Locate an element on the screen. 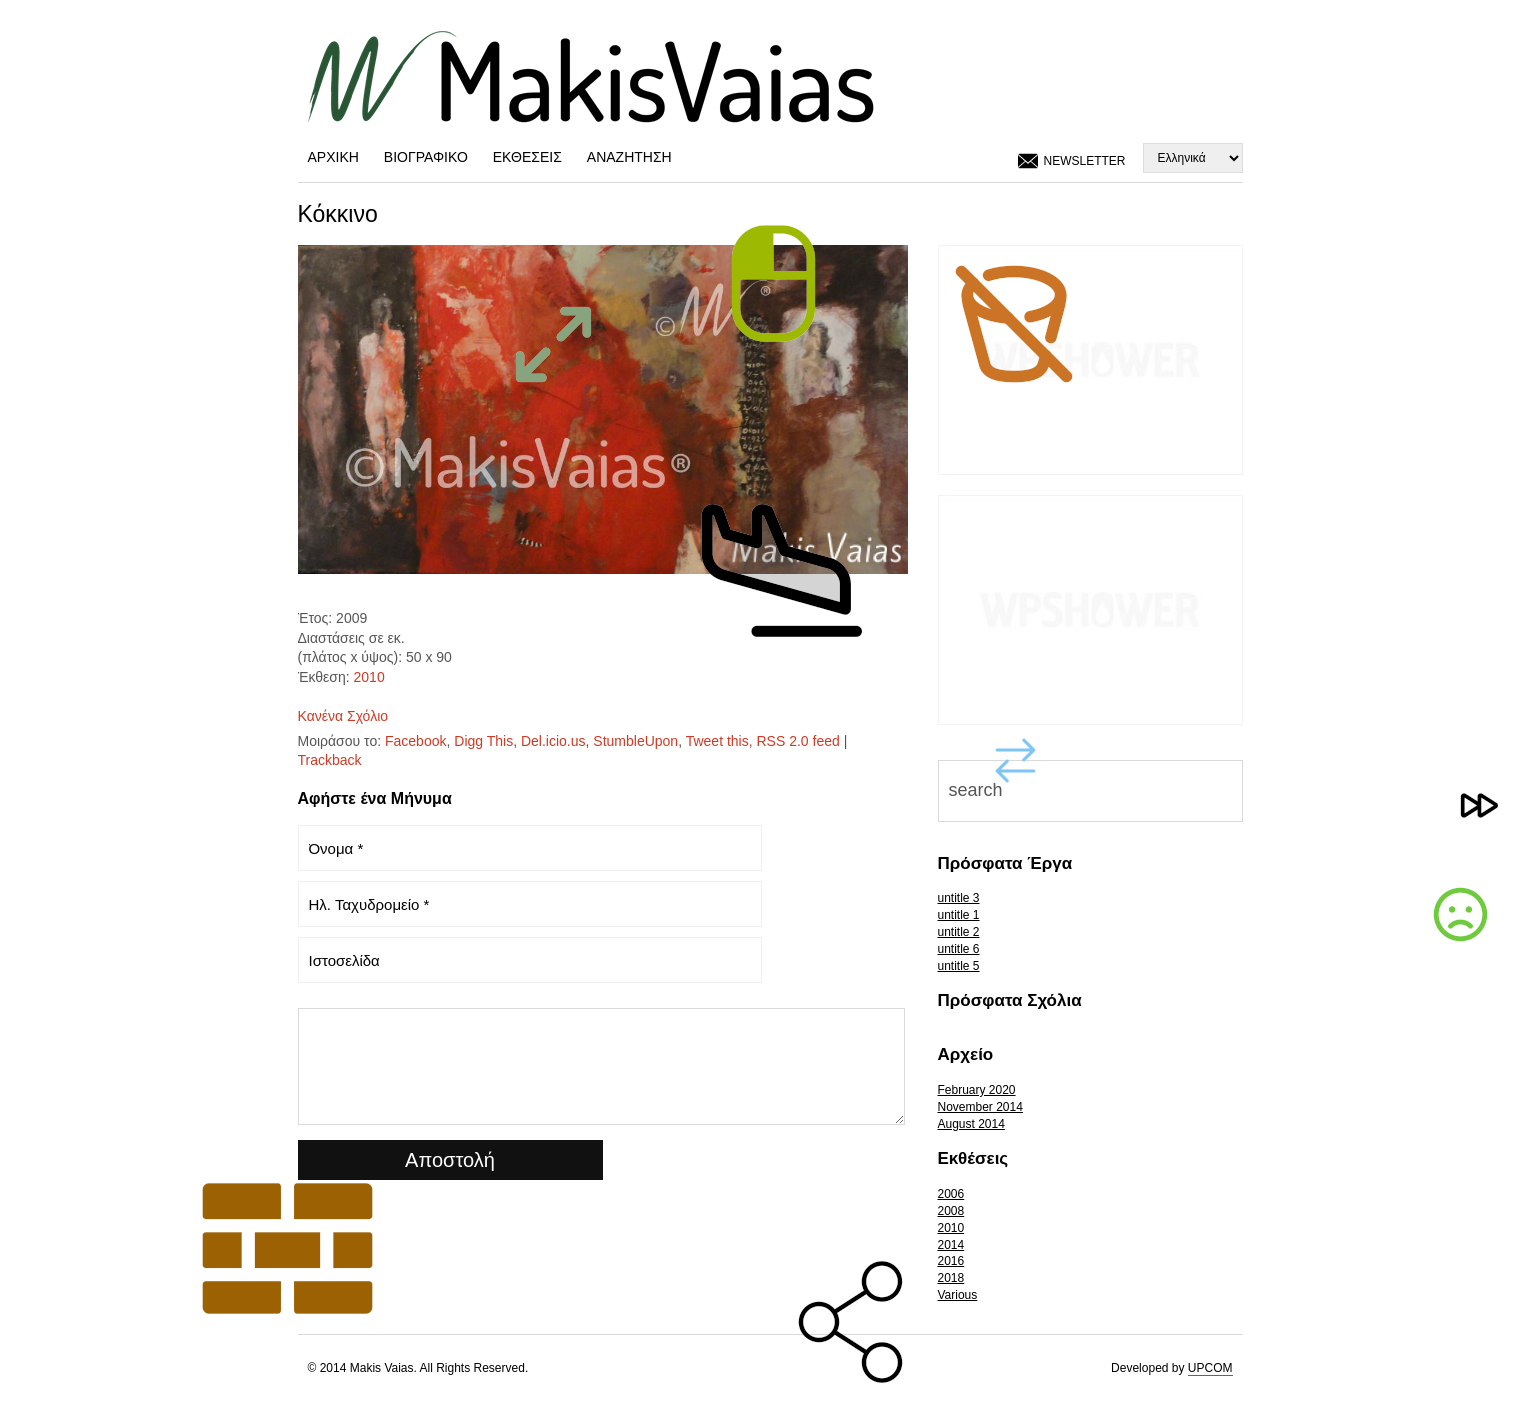 The image size is (1540, 1415). disable paint bucket or fill tool is located at coordinates (1014, 324).